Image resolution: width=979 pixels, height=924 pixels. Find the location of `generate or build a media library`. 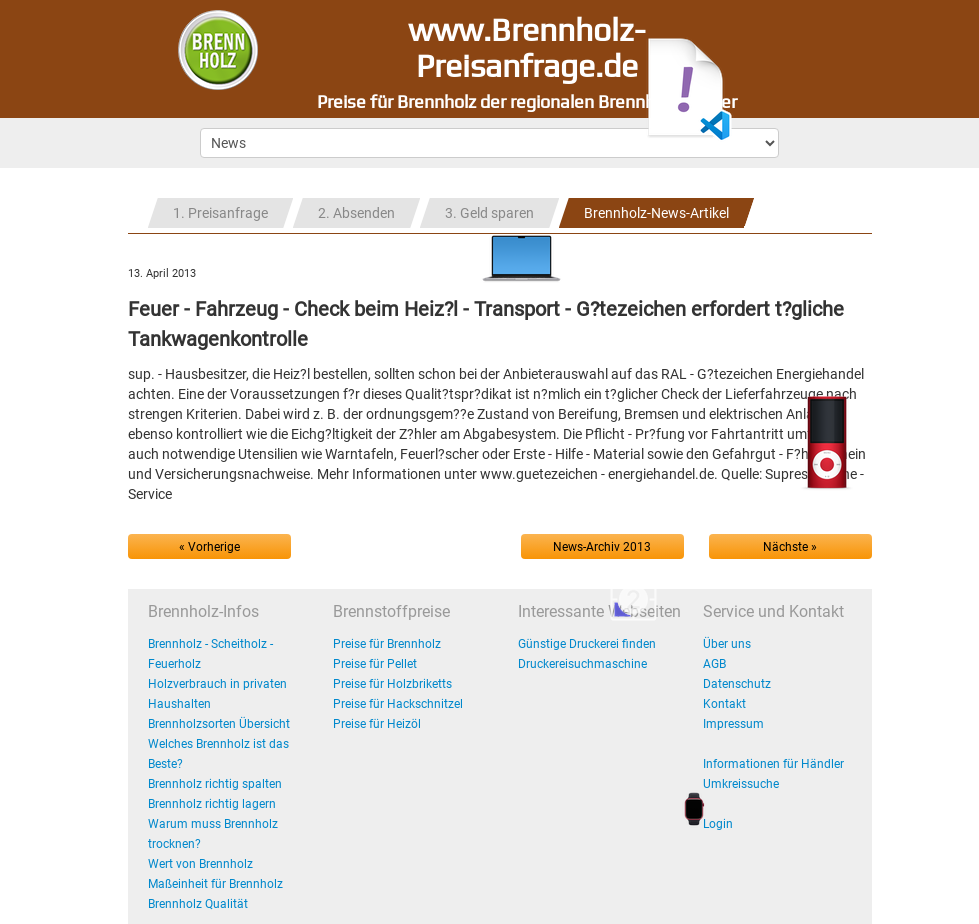

generate or build a media library is located at coordinates (633, 599).